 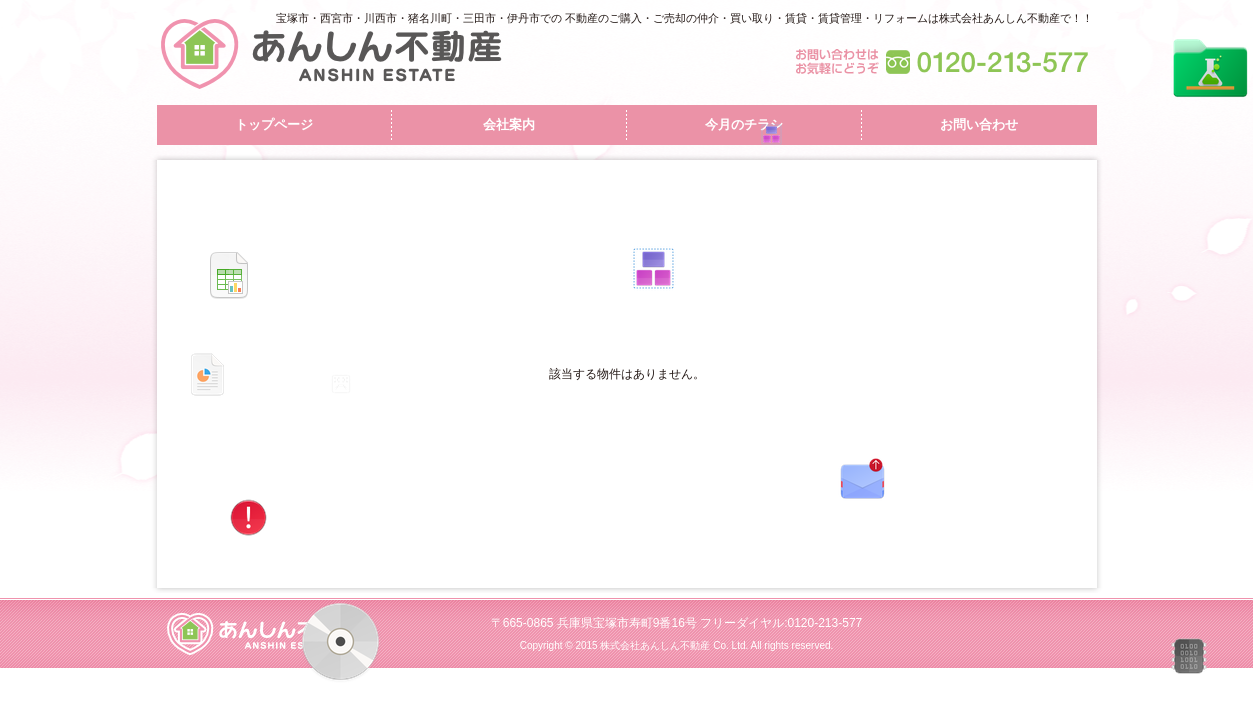 I want to click on system crash or error report notification, so click(x=341, y=384).